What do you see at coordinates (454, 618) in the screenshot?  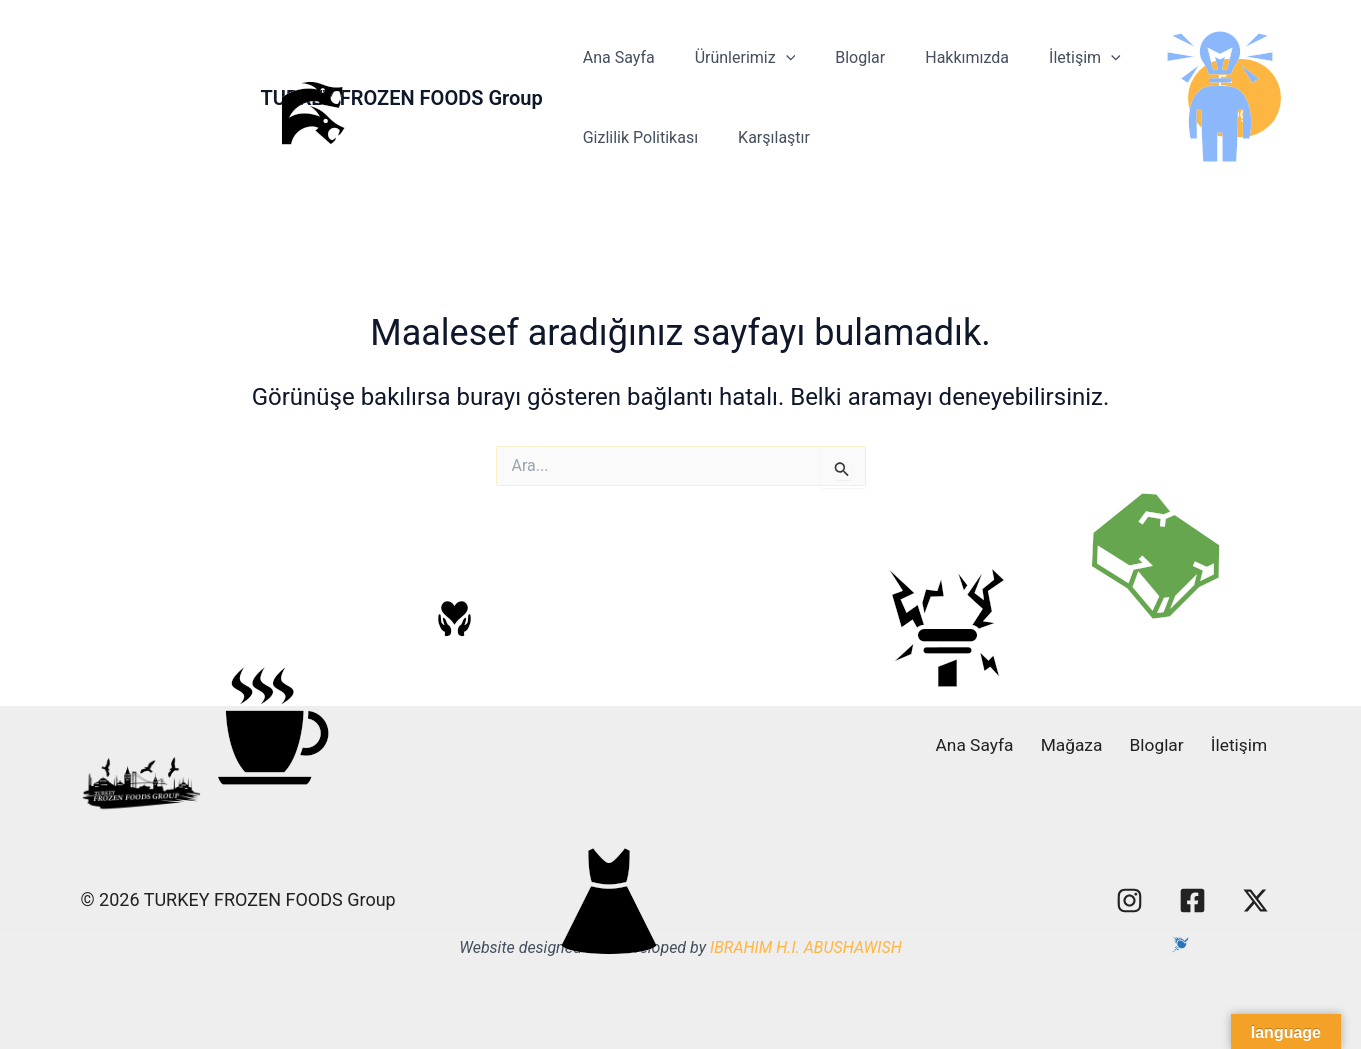 I see `add to favorites or wishlist` at bounding box center [454, 618].